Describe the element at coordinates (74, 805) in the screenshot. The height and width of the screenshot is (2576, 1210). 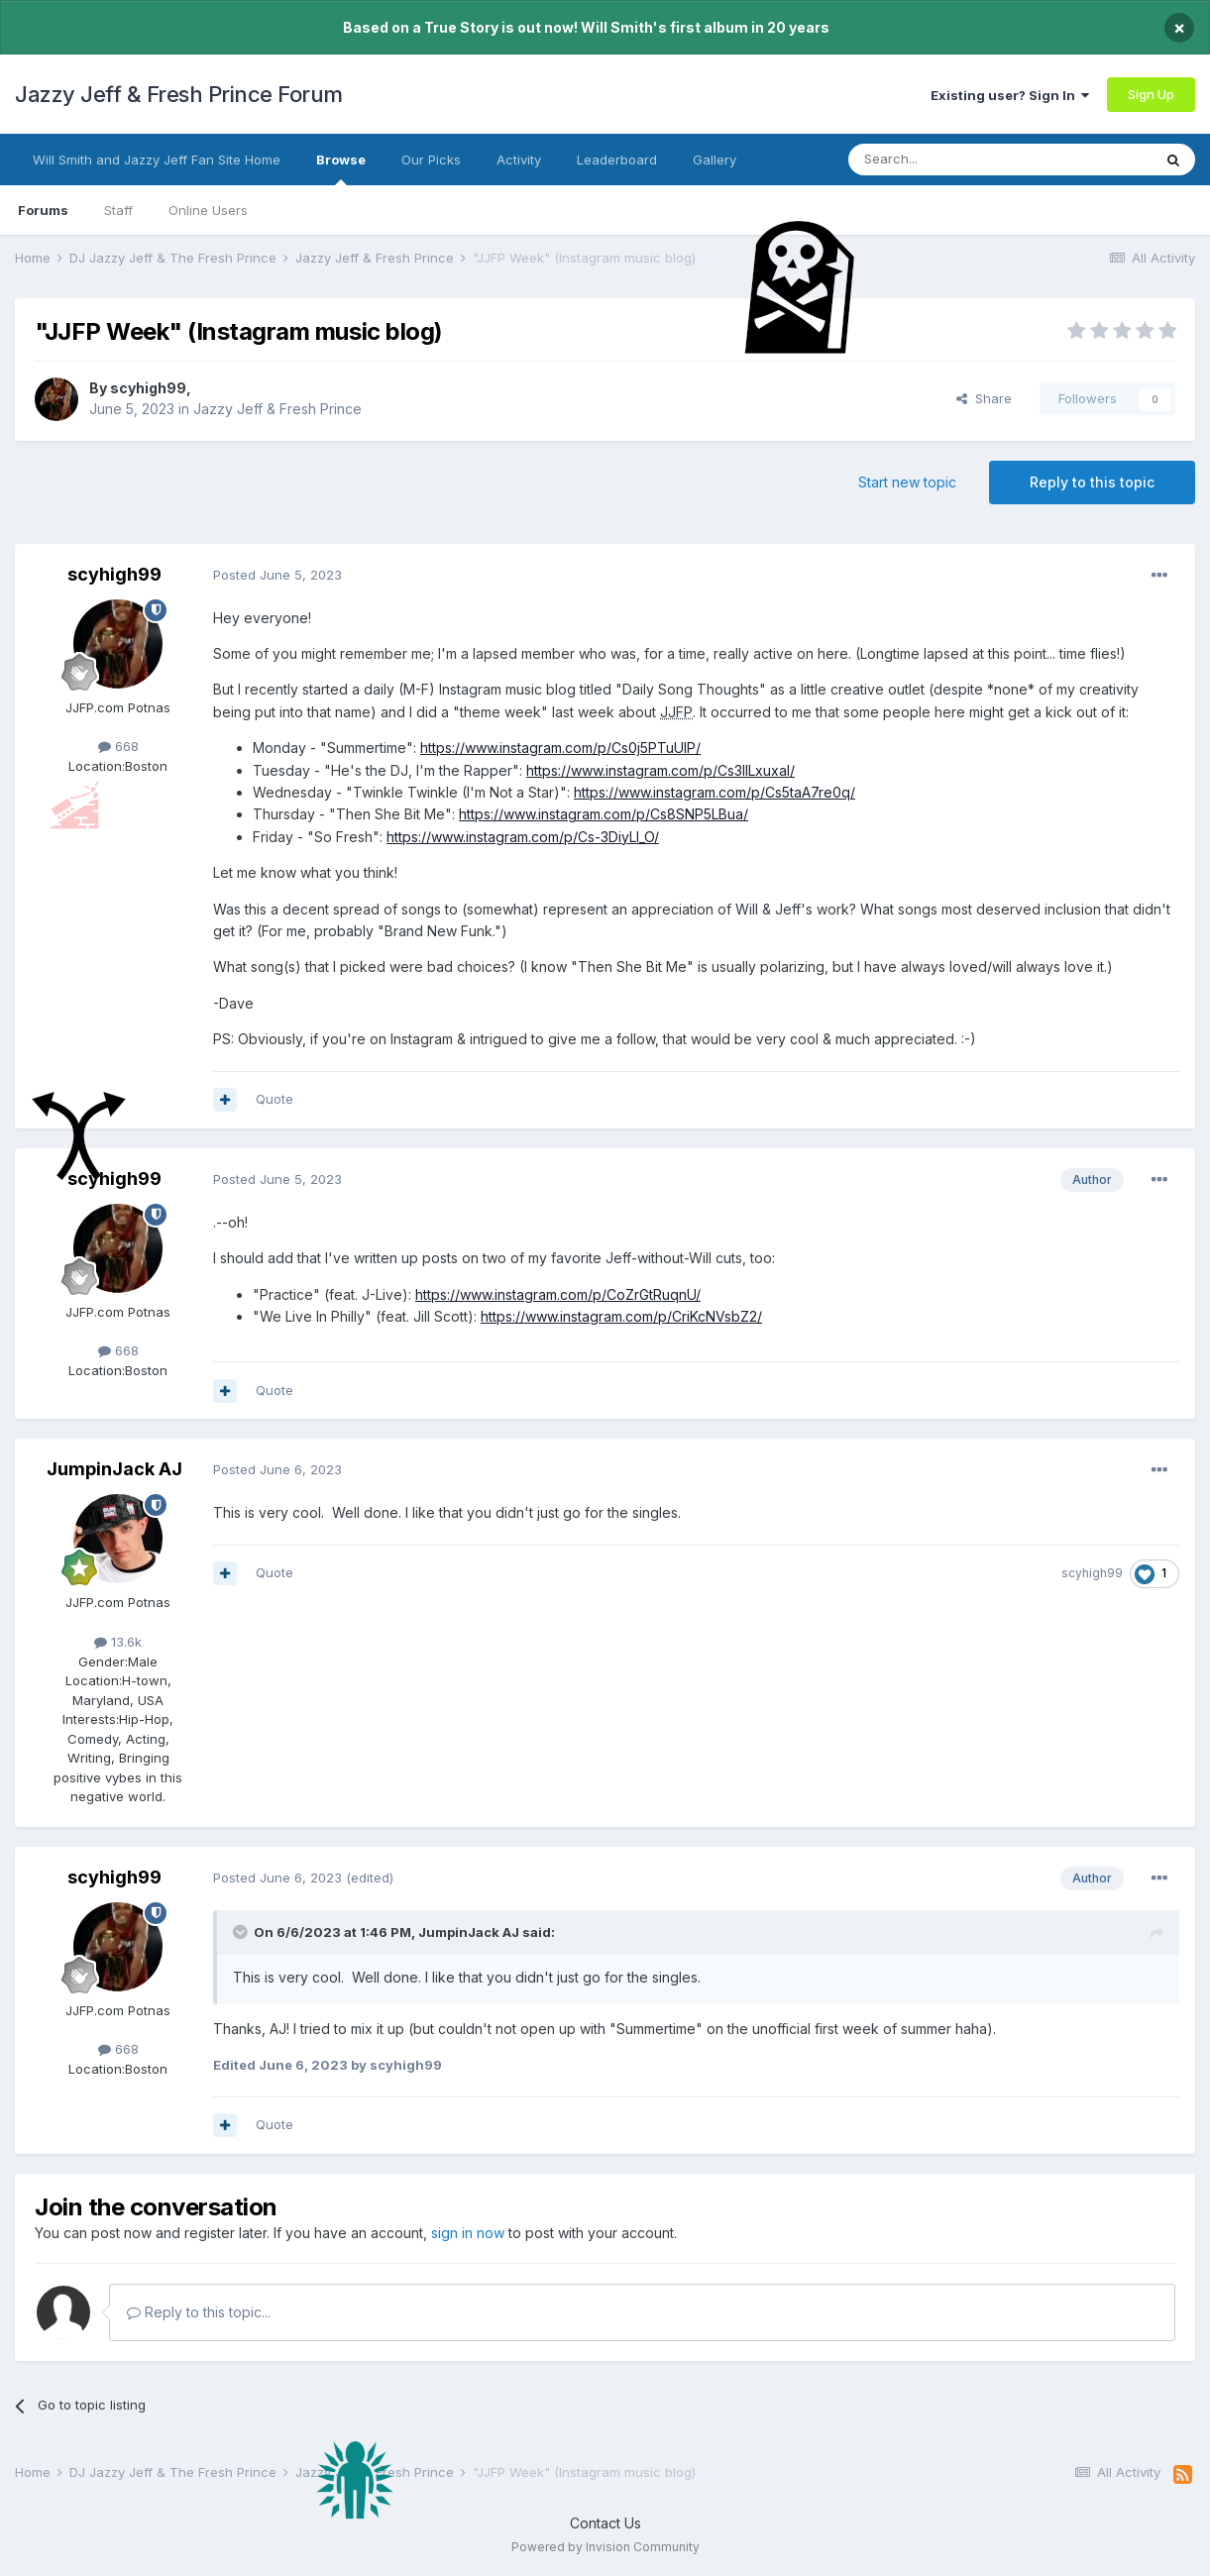
I see `level up or progression indicator` at that location.